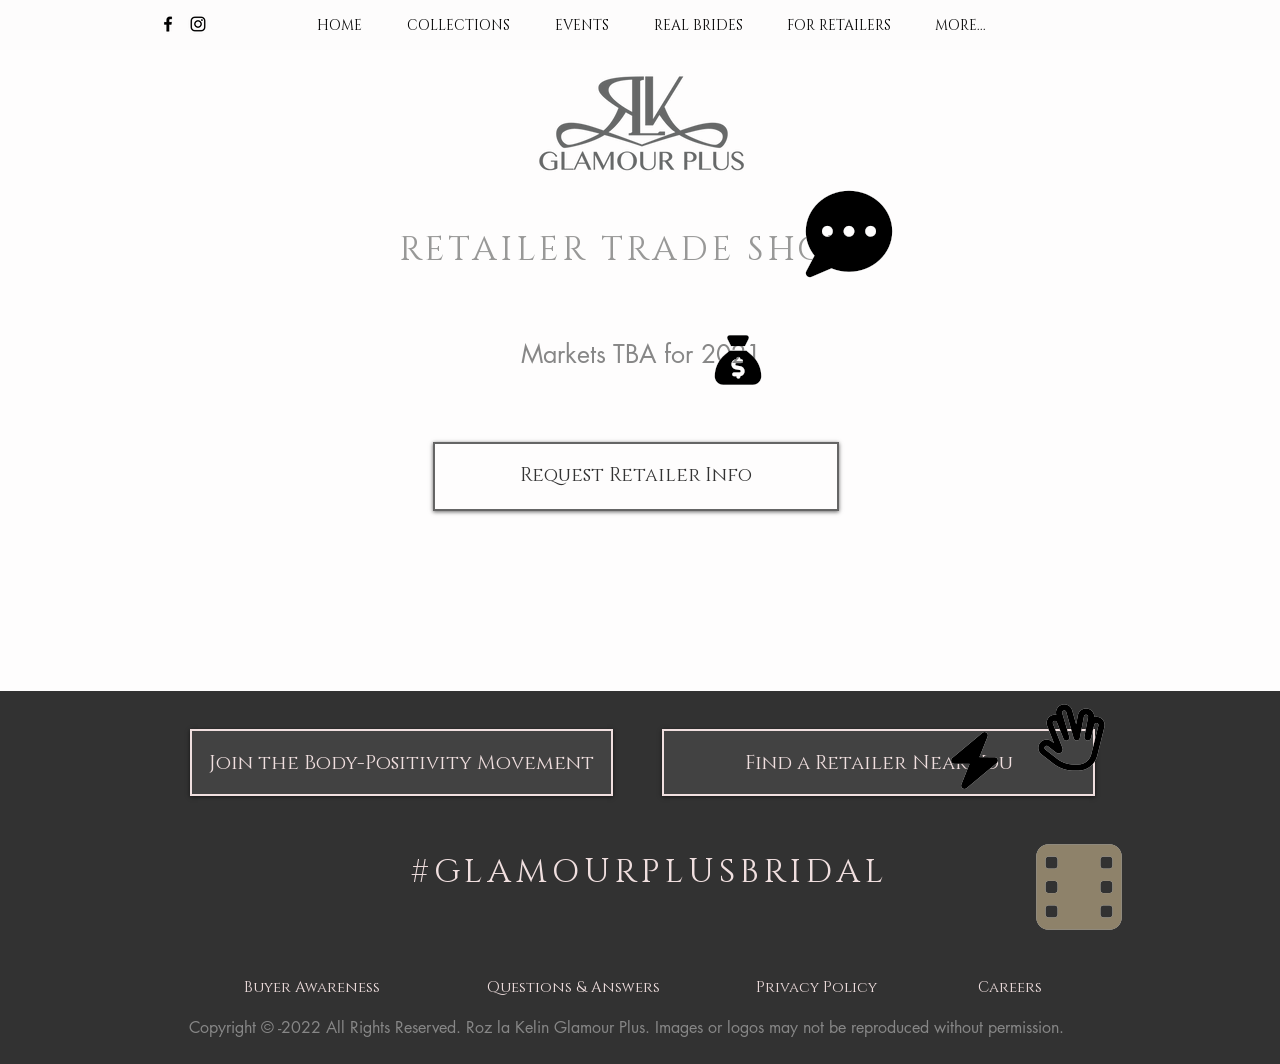 This screenshot has height=1064, width=1280. Describe the element at coordinates (1071, 737) in the screenshot. I see `send a vulcan salute greeting` at that location.